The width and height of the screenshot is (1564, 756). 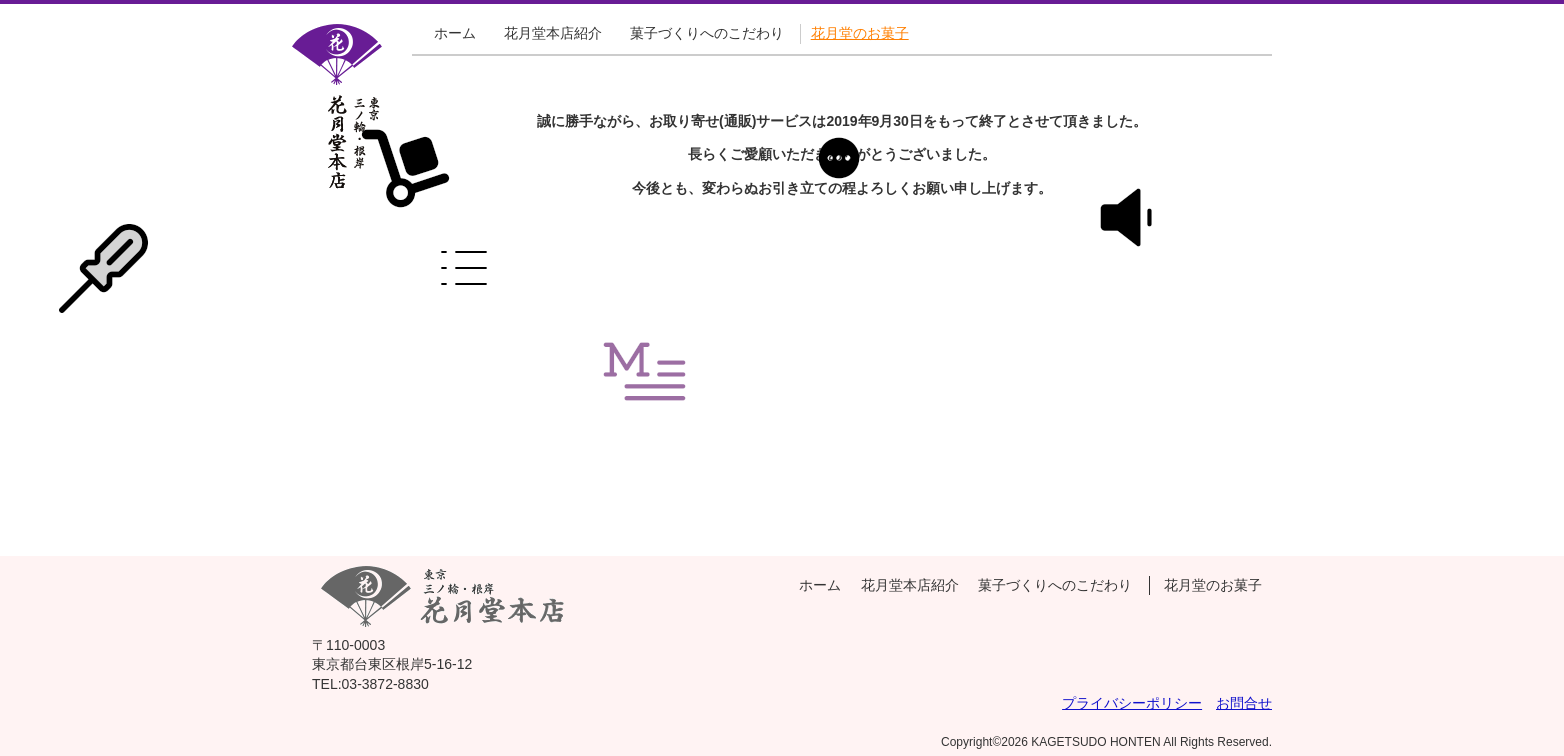 I want to click on read article on medium, so click(x=644, y=371).